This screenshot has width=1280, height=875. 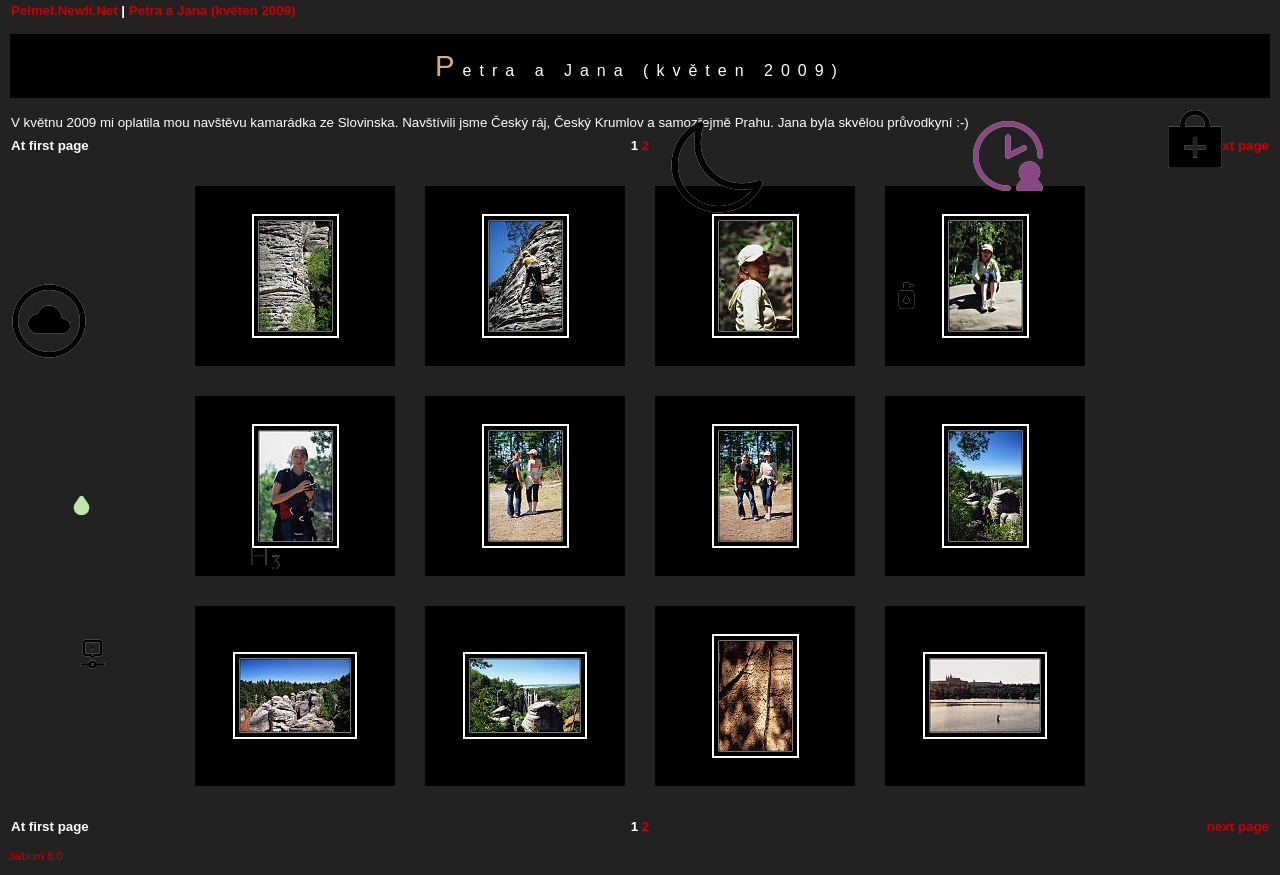 I want to click on access cloud storage, so click(x=49, y=321).